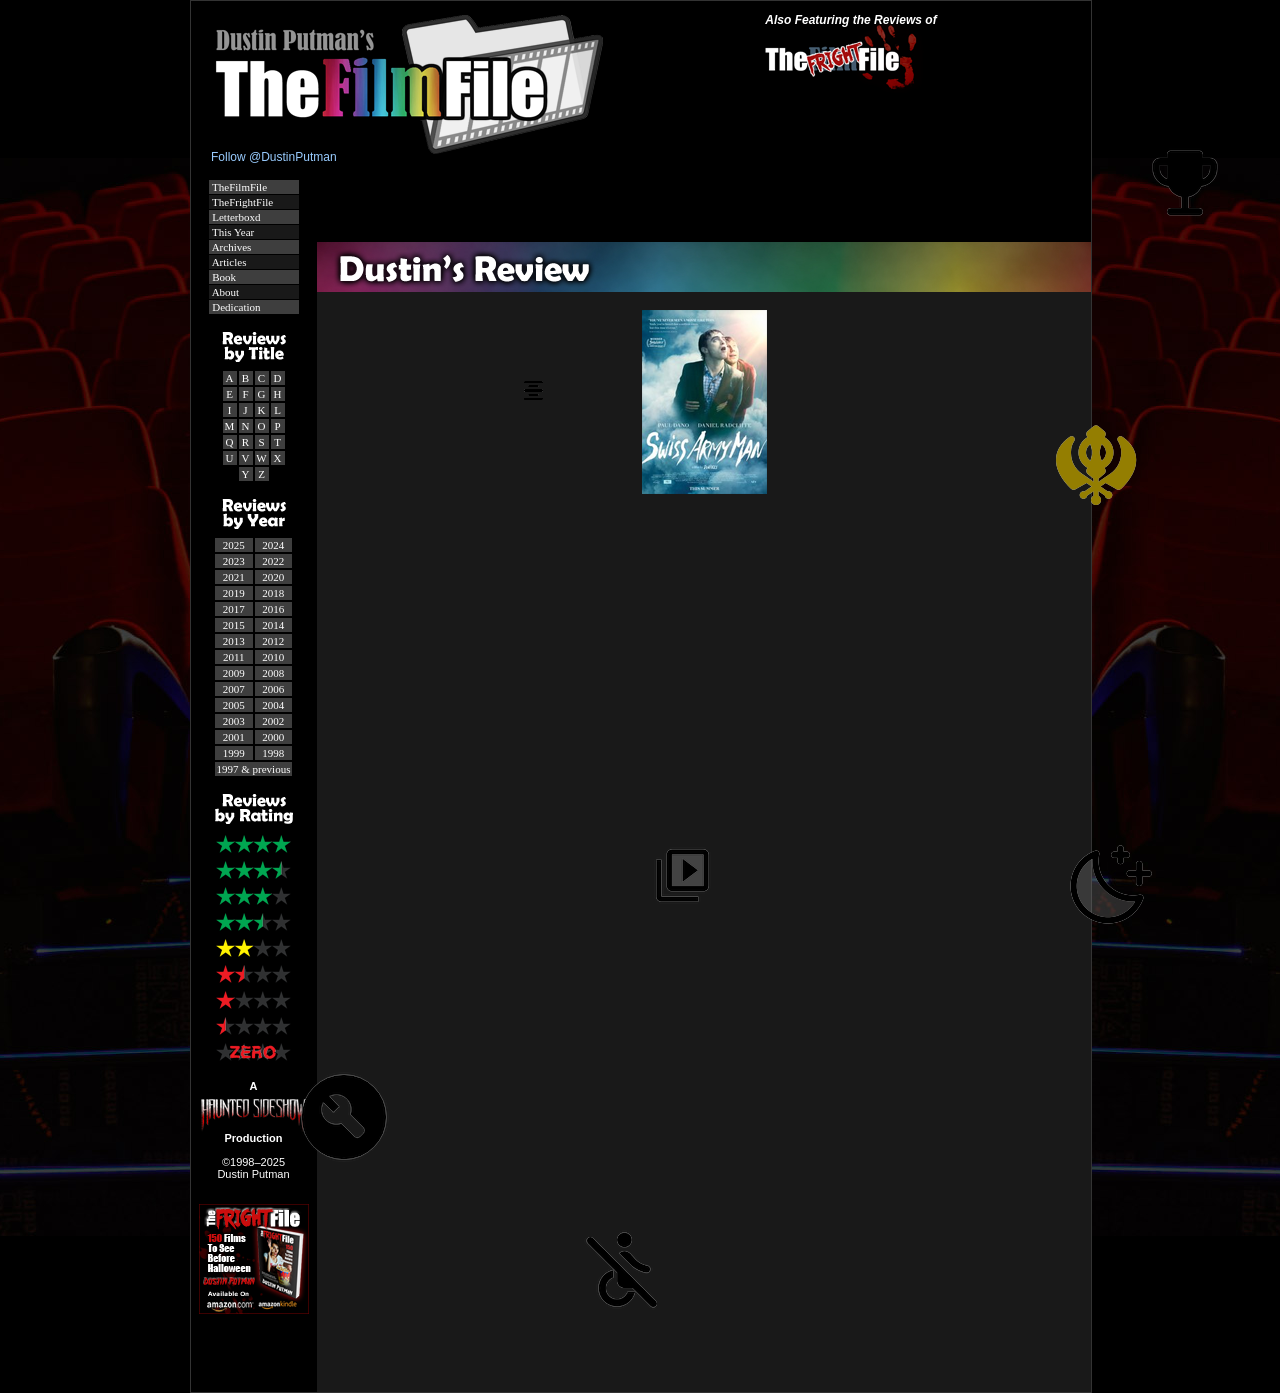 Image resolution: width=1280 pixels, height=1393 pixels. What do you see at coordinates (624, 1269) in the screenshot?
I see `indicates location or service is not wheelchair accessible` at bounding box center [624, 1269].